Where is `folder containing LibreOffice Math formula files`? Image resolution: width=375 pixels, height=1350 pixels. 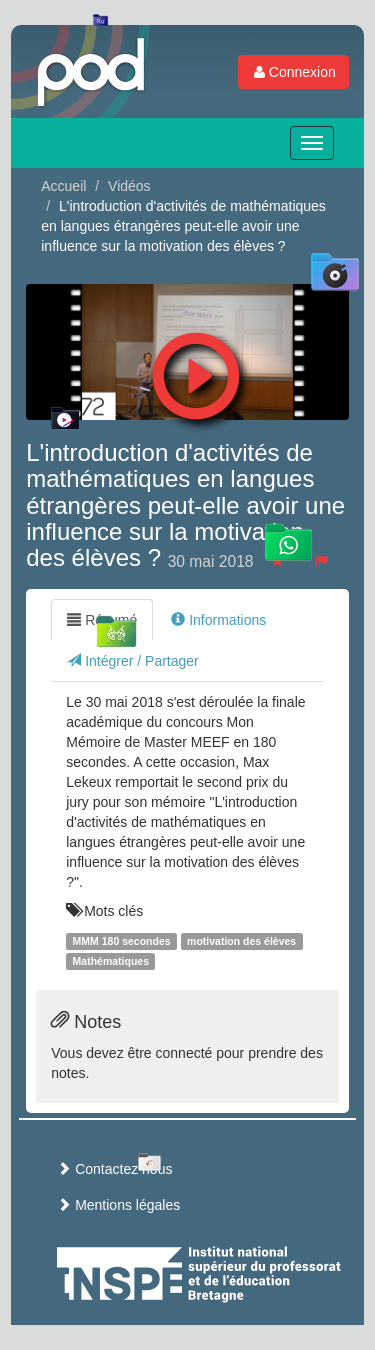 folder containing LibreOffice Math formula files is located at coordinates (149, 1162).